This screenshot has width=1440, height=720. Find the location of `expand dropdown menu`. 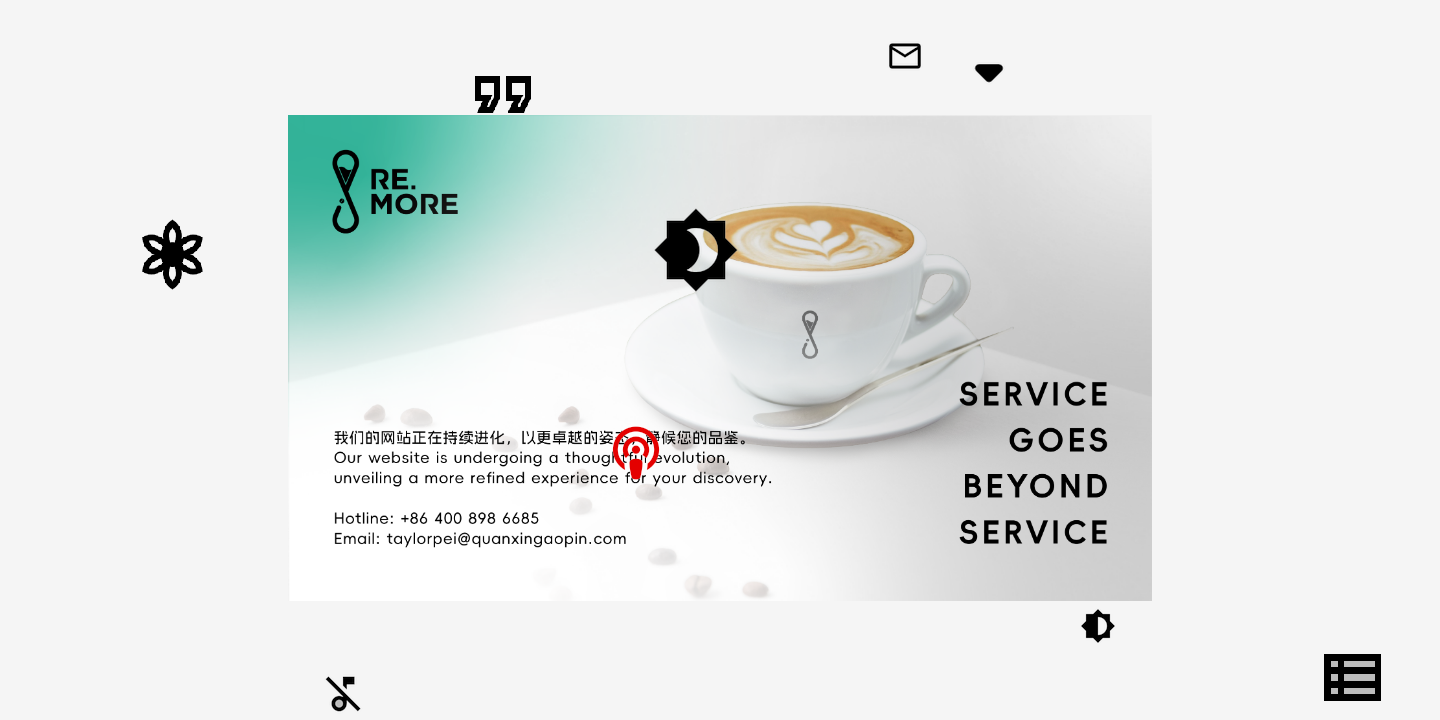

expand dropdown menu is located at coordinates (989, 72).